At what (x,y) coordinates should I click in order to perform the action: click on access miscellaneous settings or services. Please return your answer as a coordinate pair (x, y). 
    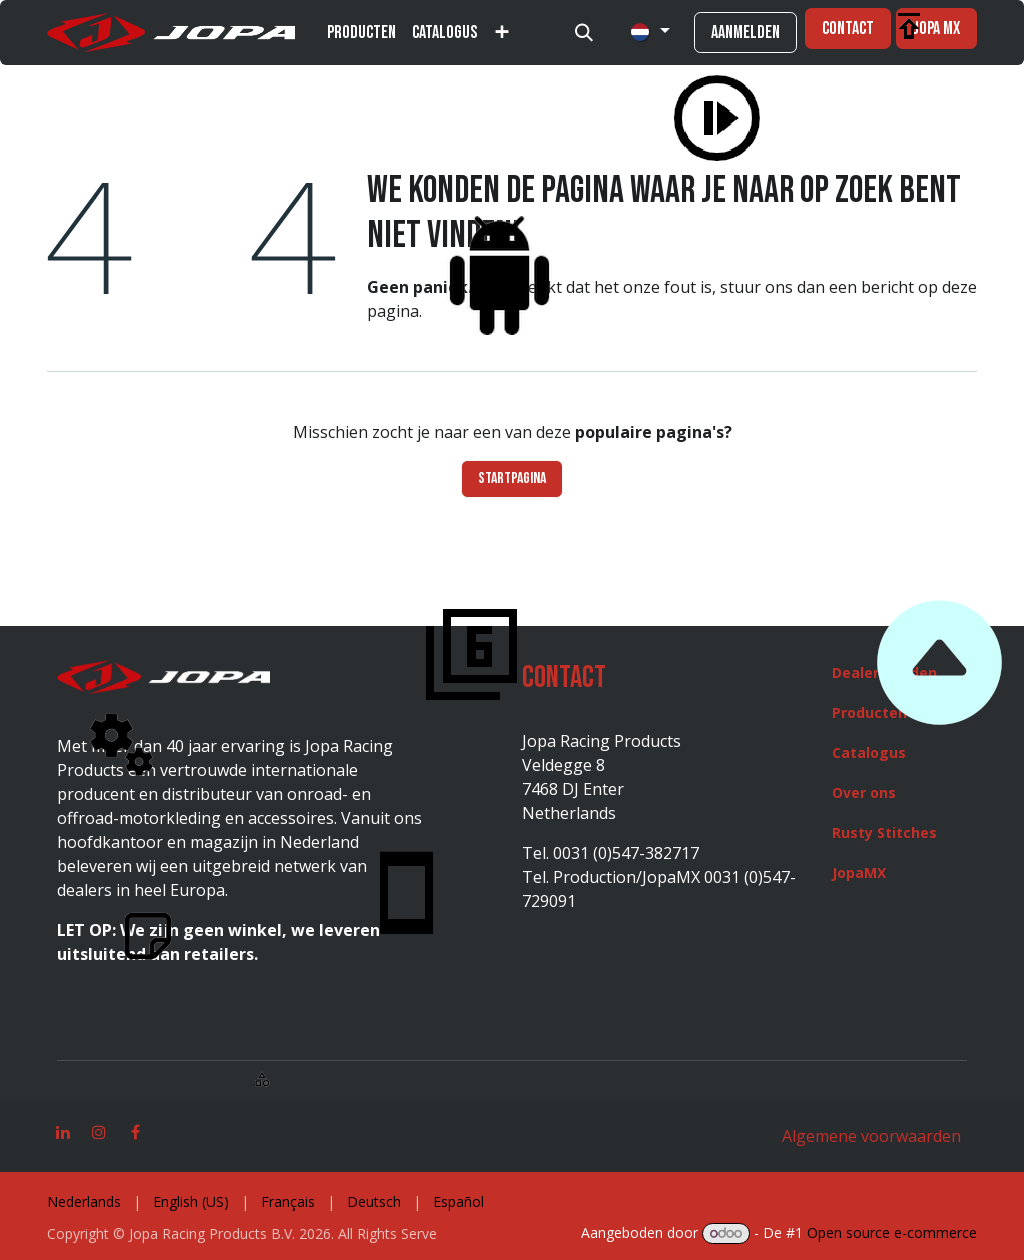
    Looking at the image, I should click on (121, 744).